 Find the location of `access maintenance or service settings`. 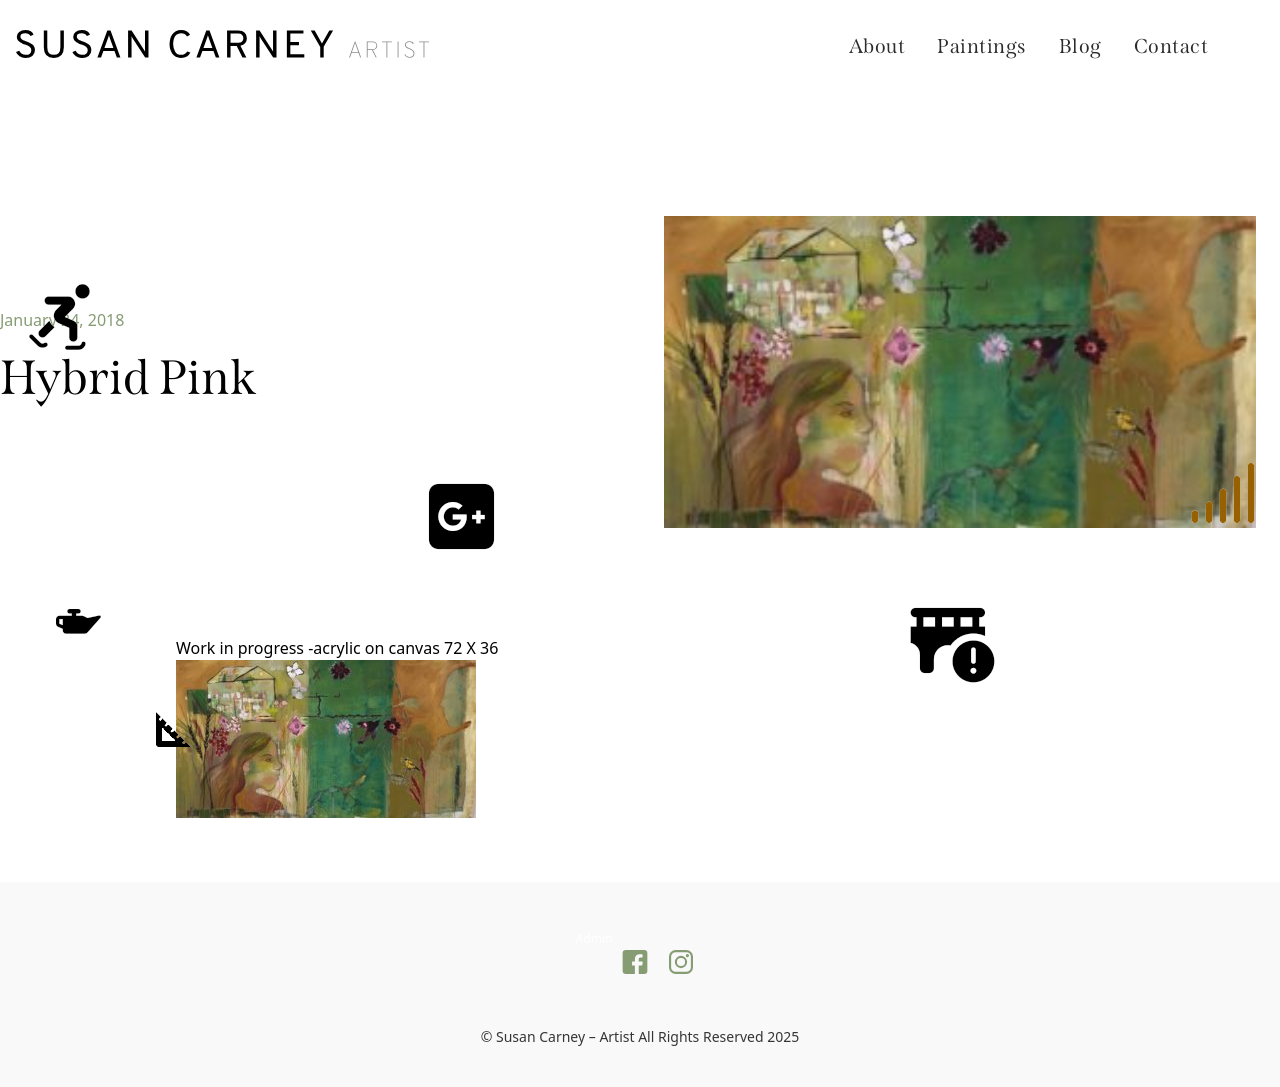

access maintenance or service settings is located at coordinates (78, 622).